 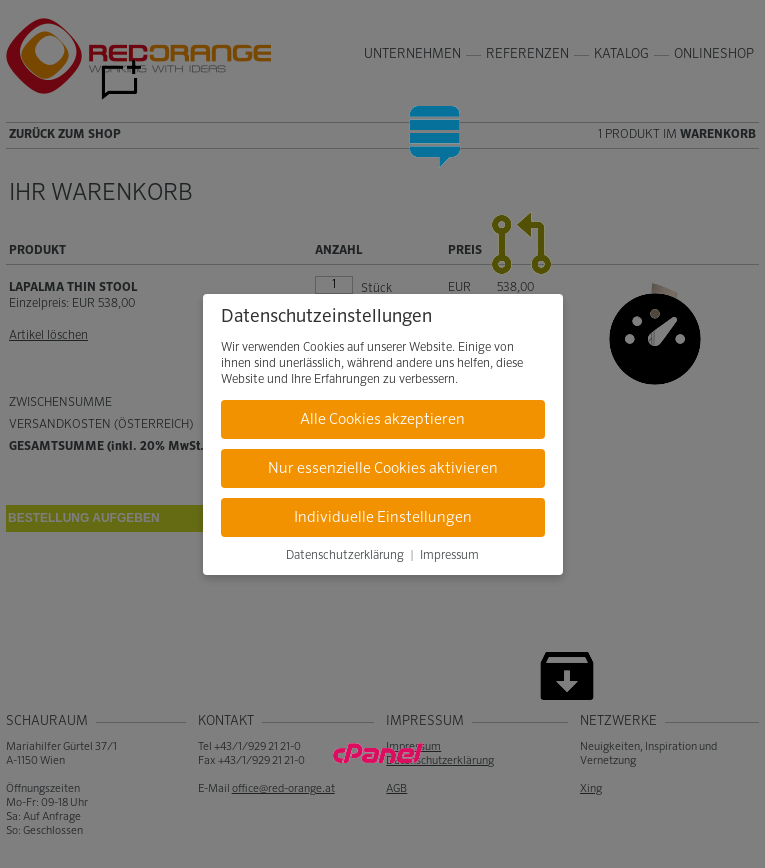 I want to click on visit stack exchange community, so click(x=435, y=137).